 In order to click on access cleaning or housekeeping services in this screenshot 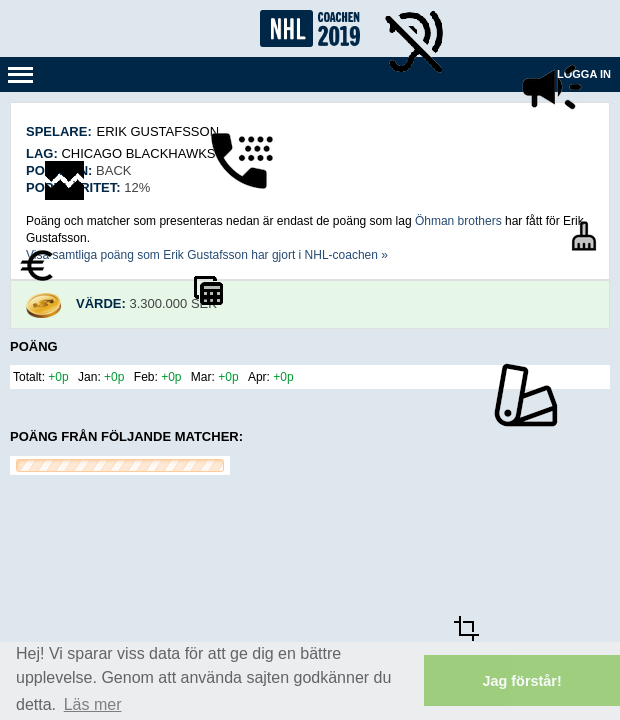, I will do `click(584, 236)`.